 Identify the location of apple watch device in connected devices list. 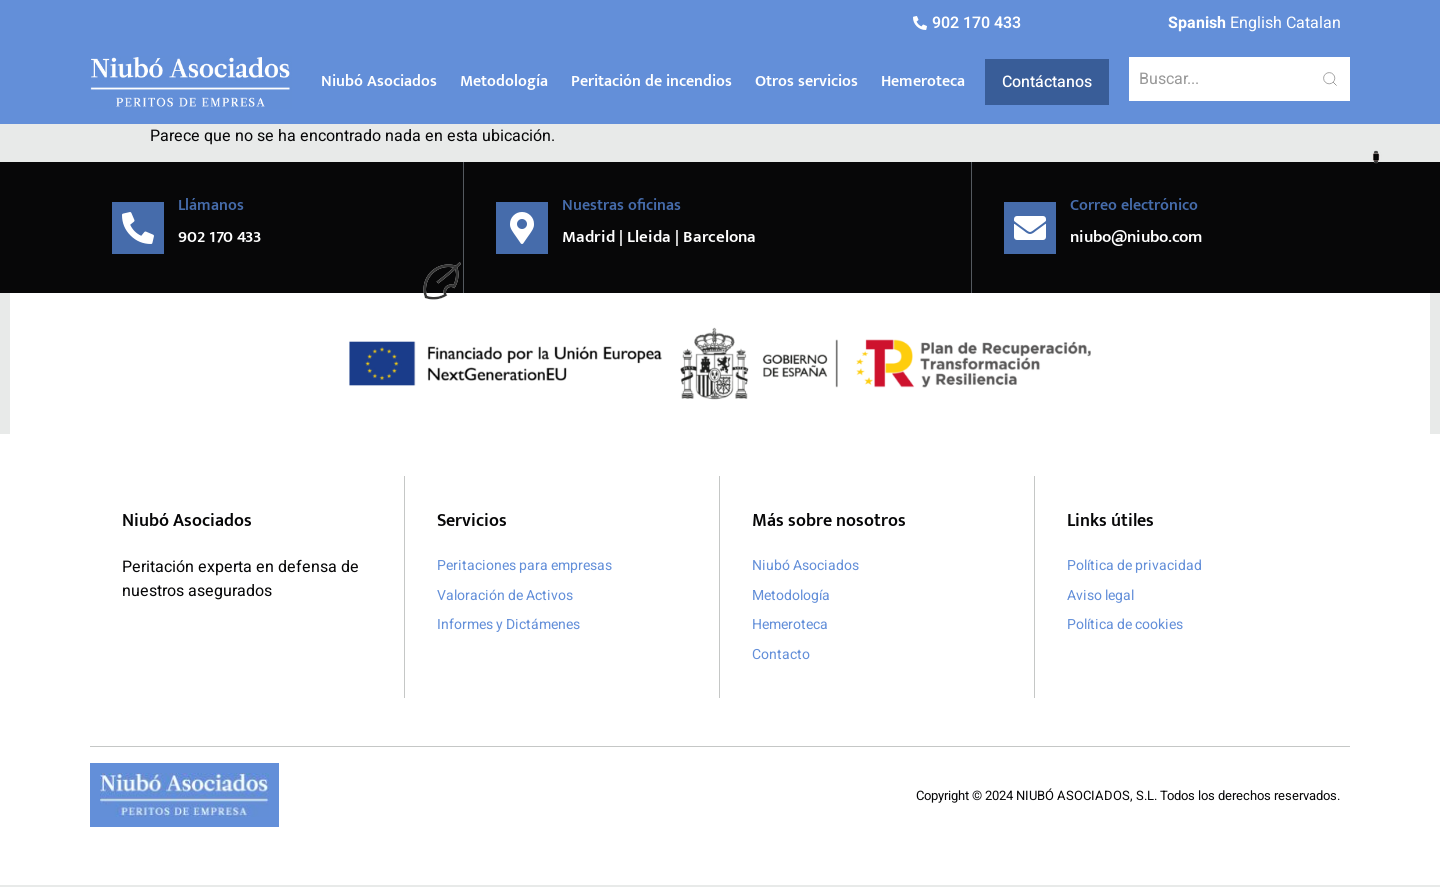
(1376, 157).